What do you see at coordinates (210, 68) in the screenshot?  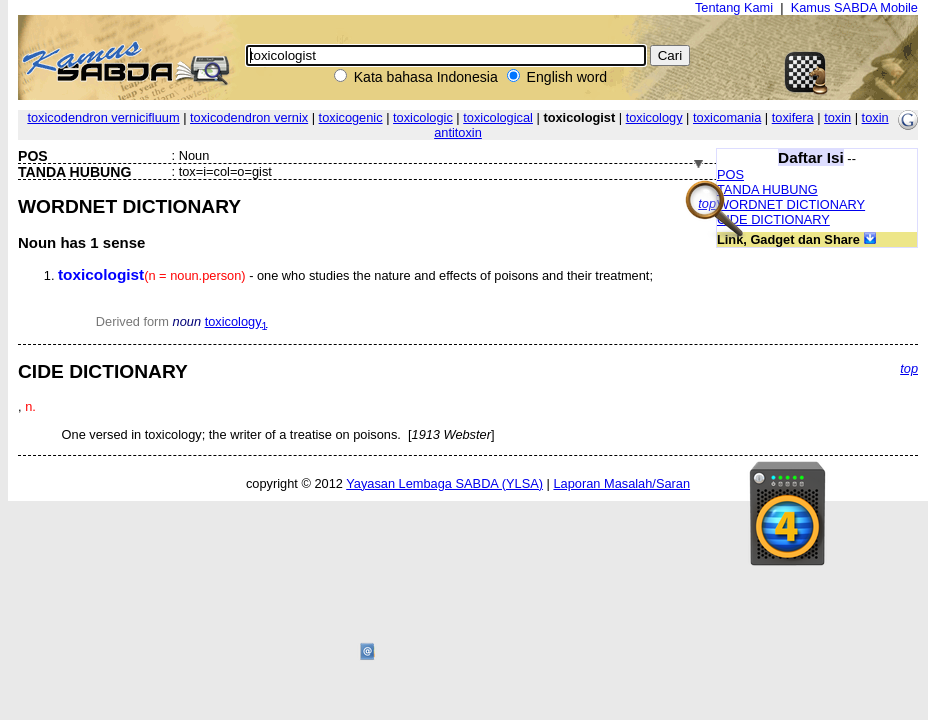 I see `preview document before printing` at bounding box center [210, 68].